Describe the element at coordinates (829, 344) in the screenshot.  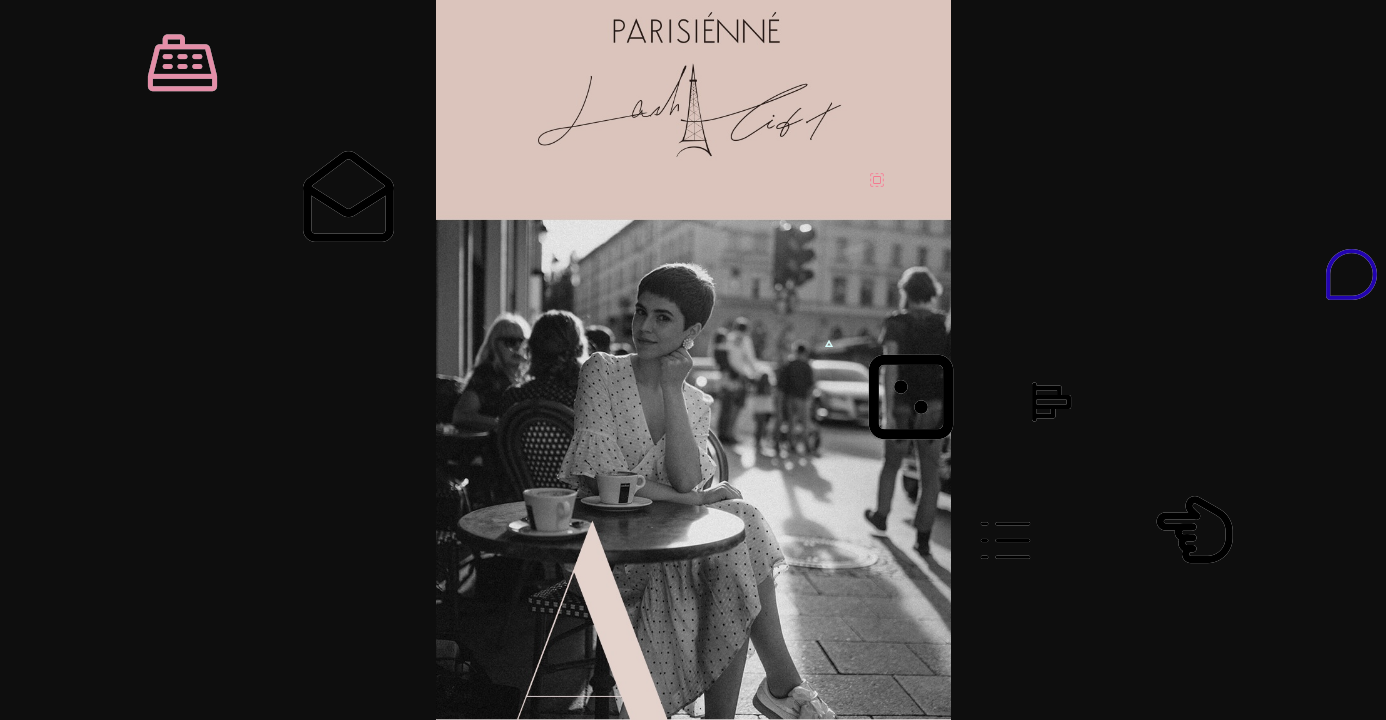
I see `unverified function breakpoint in debug mode` at that location.